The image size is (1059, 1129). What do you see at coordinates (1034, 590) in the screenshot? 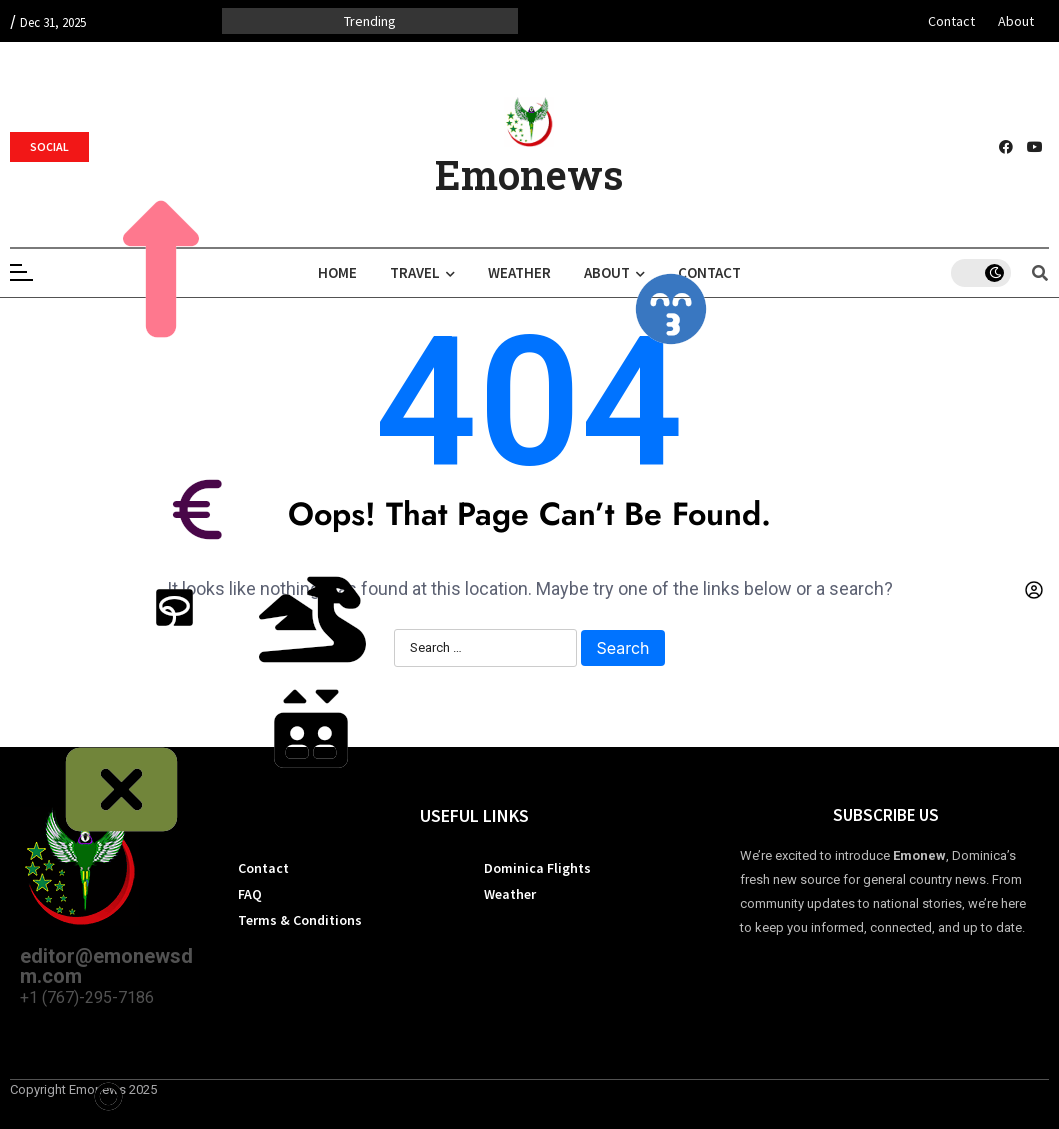
I see `view your profile` at bounding box center [1034, 590].